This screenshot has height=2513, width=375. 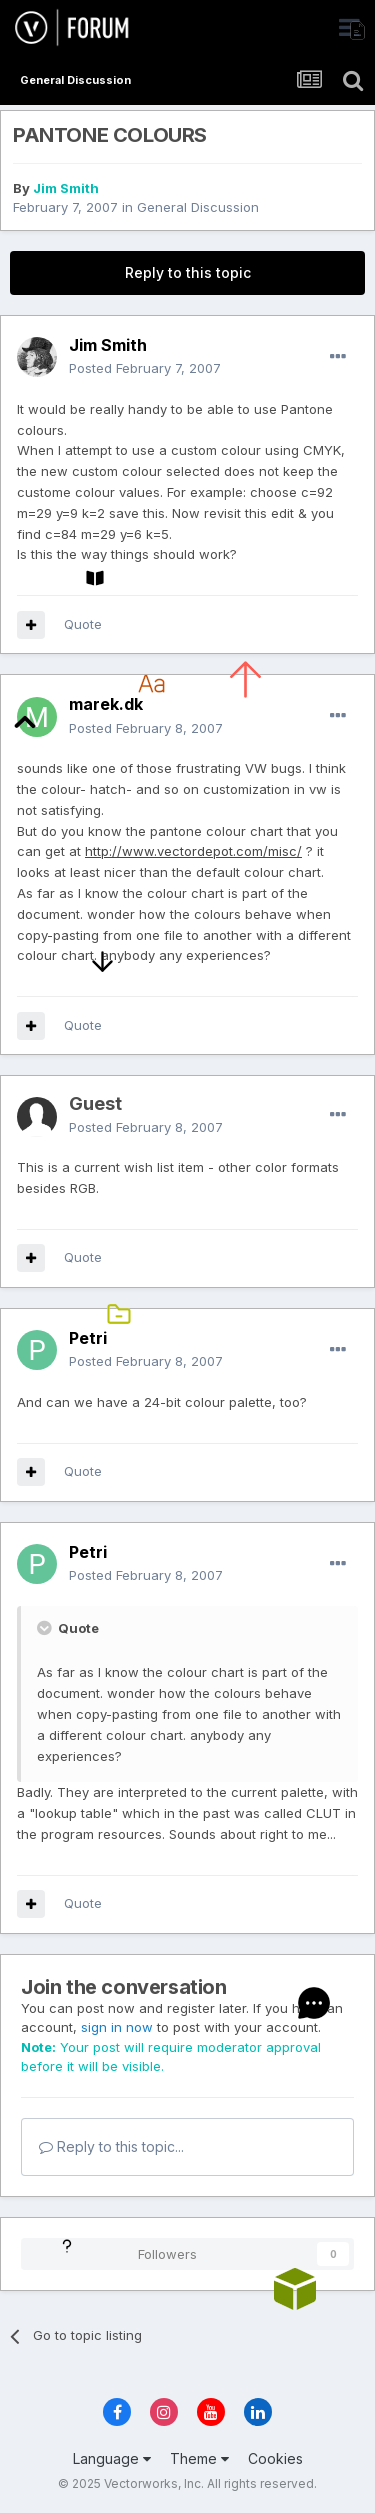 What do you see at coordinates (314, 2003) in the screenshot?
I see `open messaging or chat` at bounding box center [314, 2003].